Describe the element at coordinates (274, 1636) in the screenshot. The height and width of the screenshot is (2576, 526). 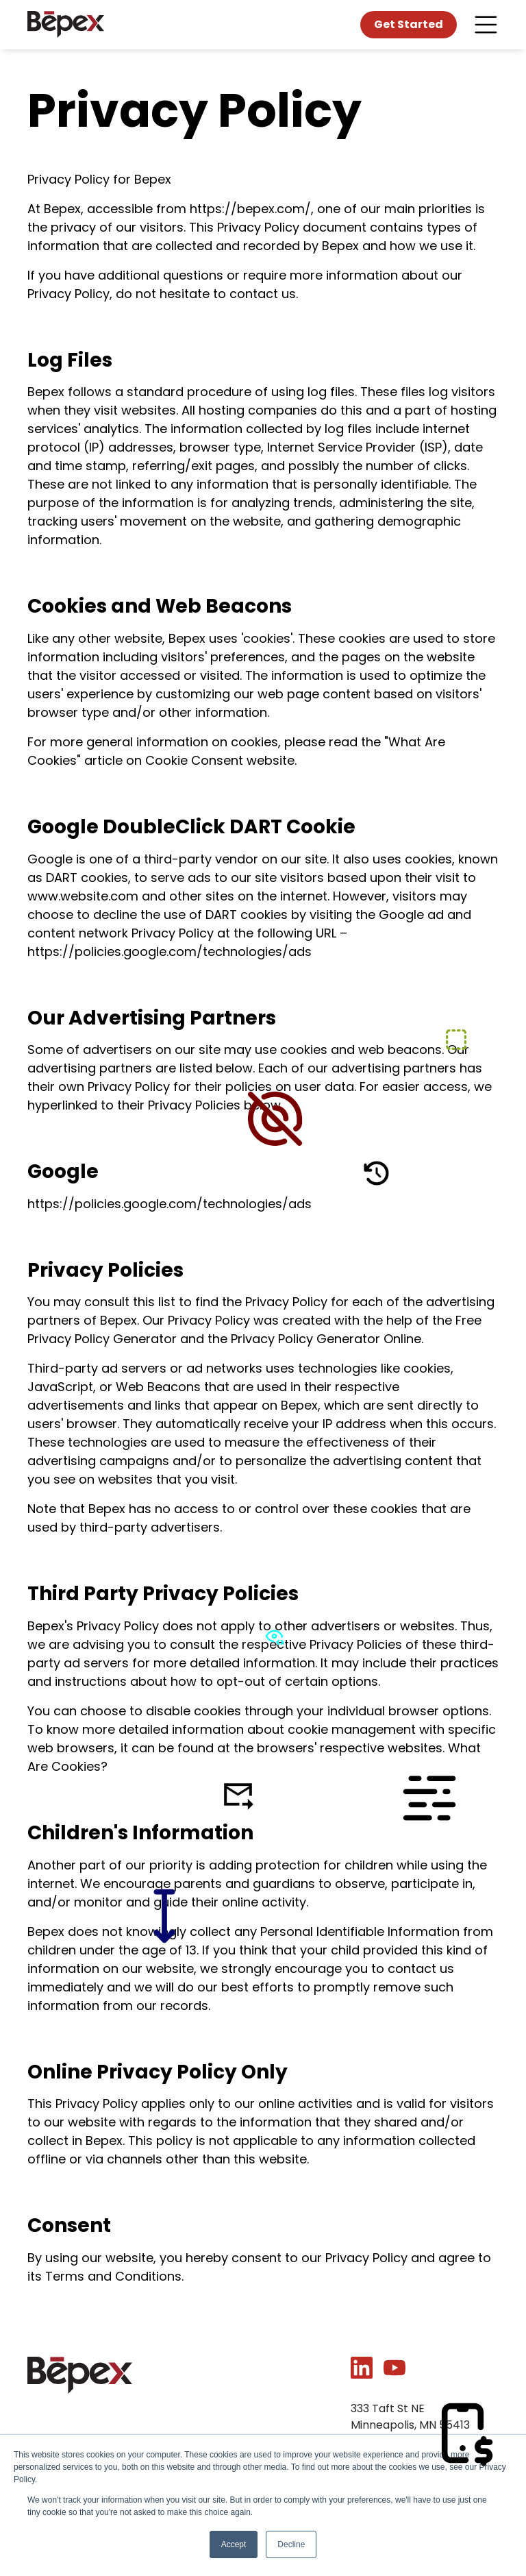
I see `view source code or inspect element` at that location.